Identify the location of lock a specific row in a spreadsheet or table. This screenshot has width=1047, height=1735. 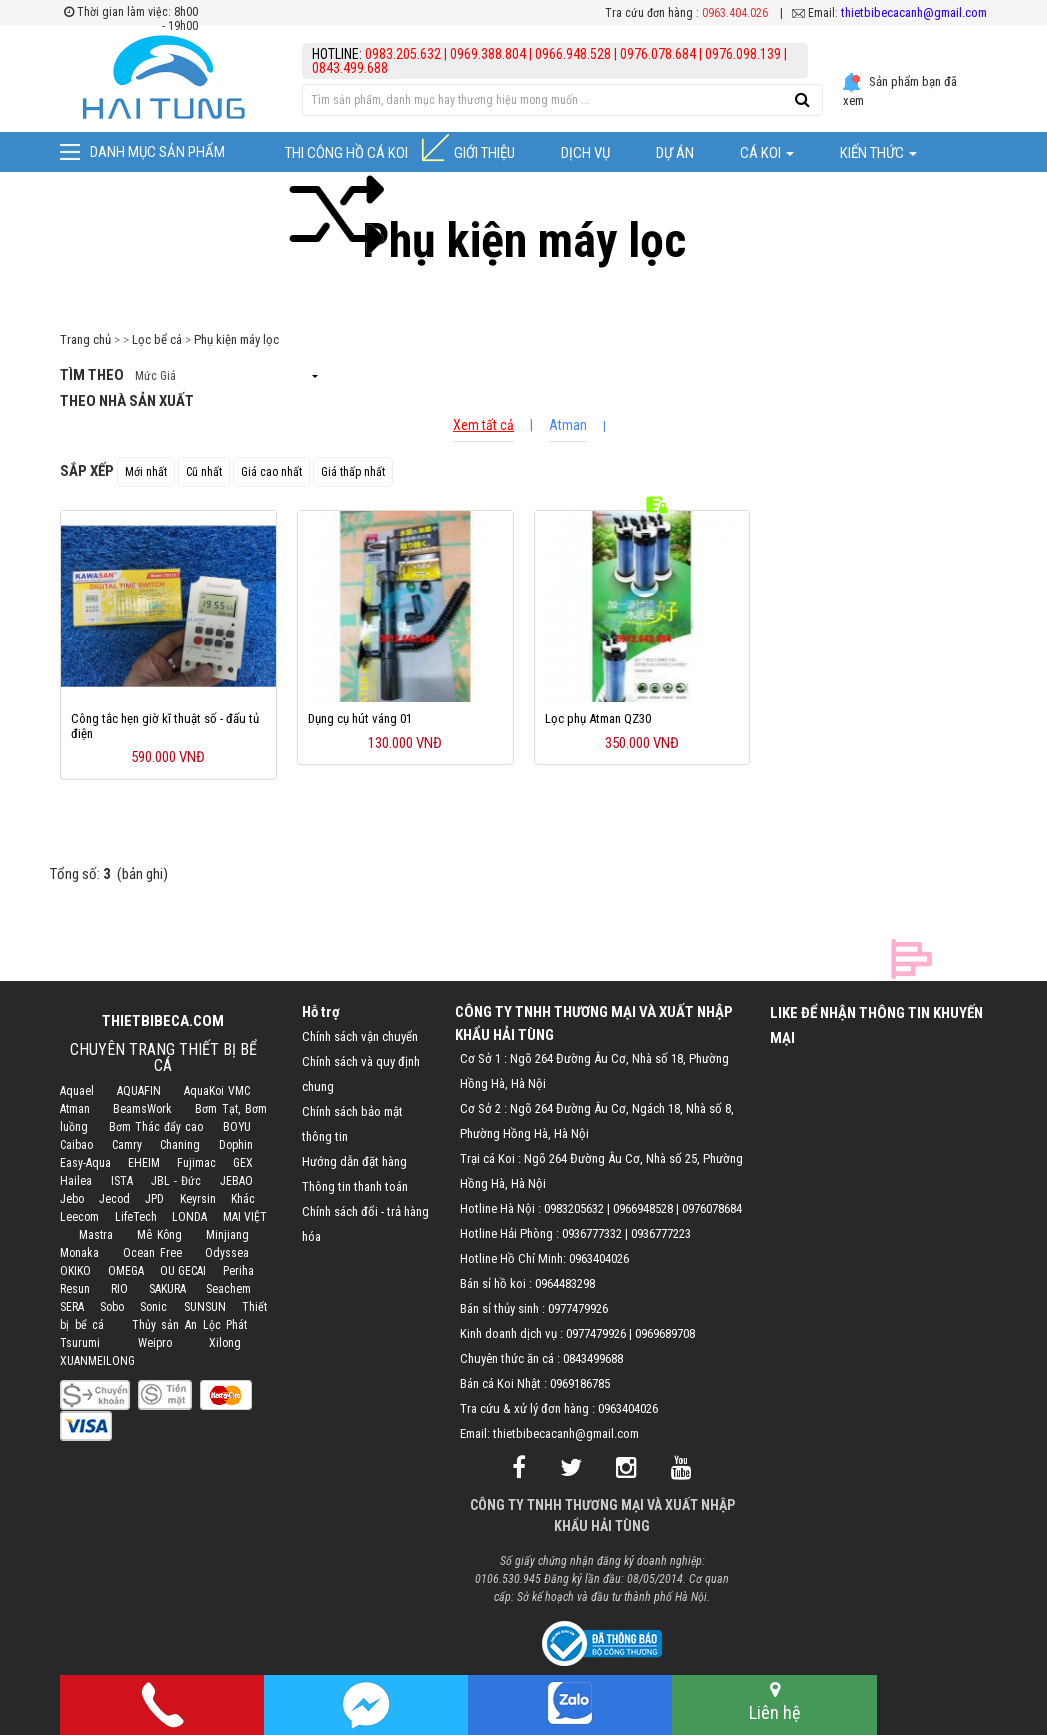
(655, 504).